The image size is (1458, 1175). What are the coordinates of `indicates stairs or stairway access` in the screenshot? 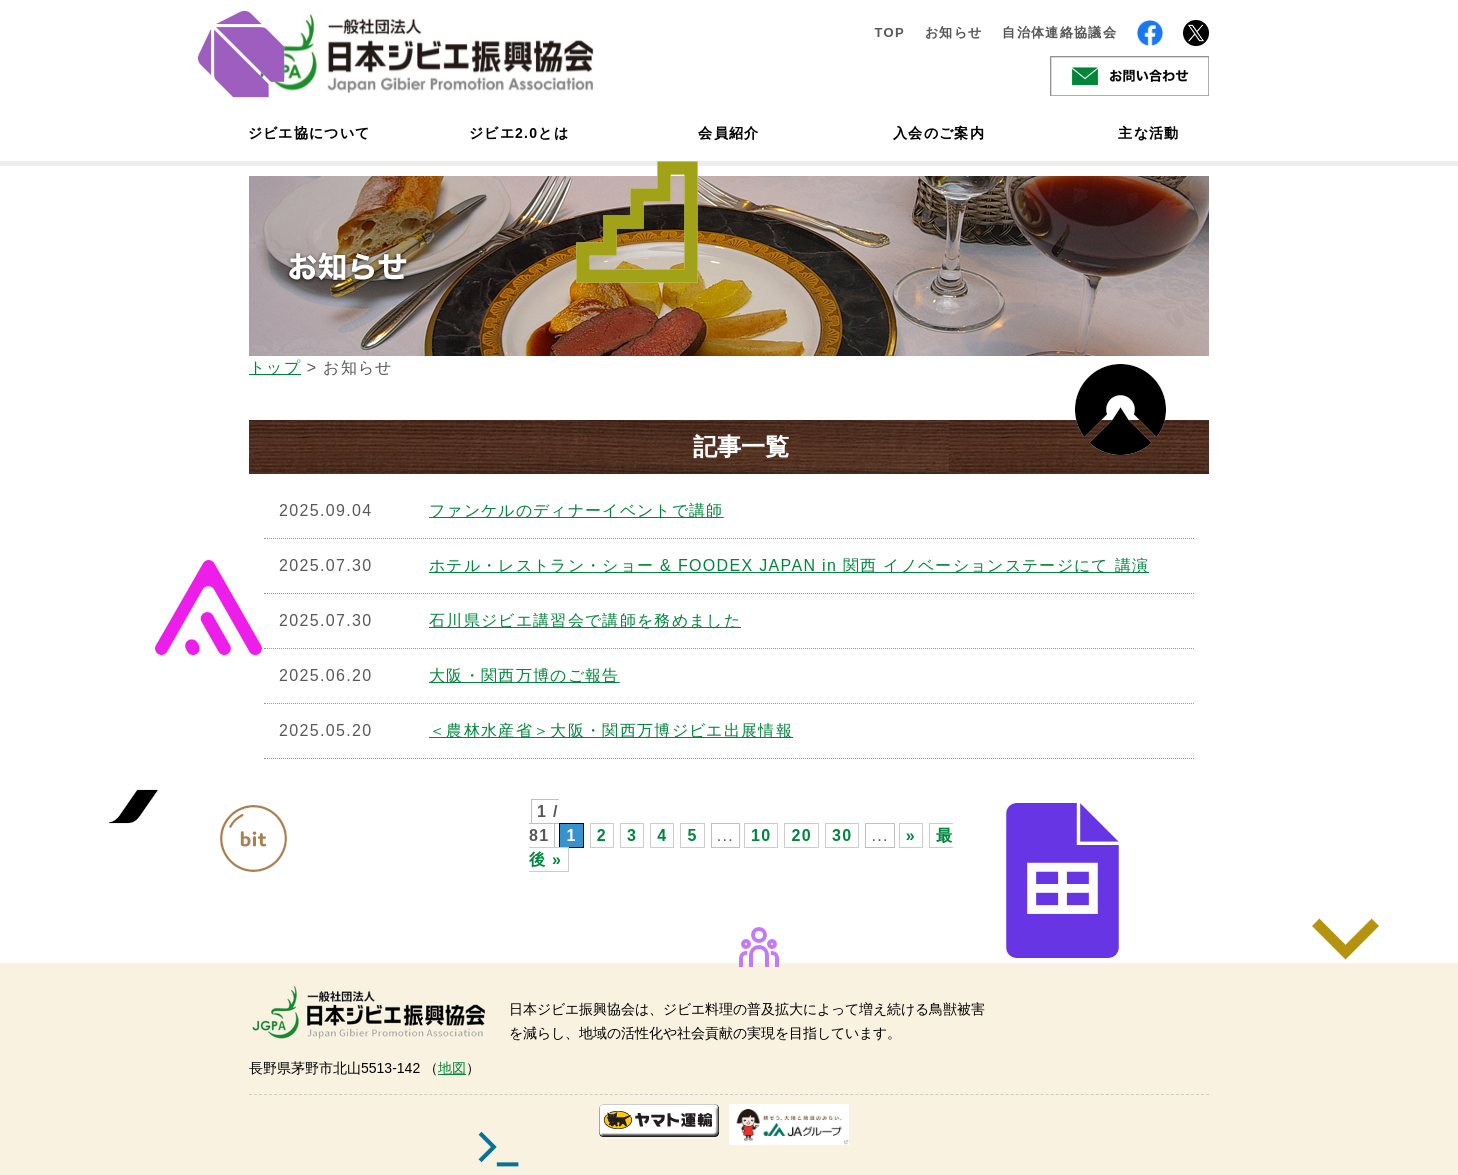 It's located at (637, 222).